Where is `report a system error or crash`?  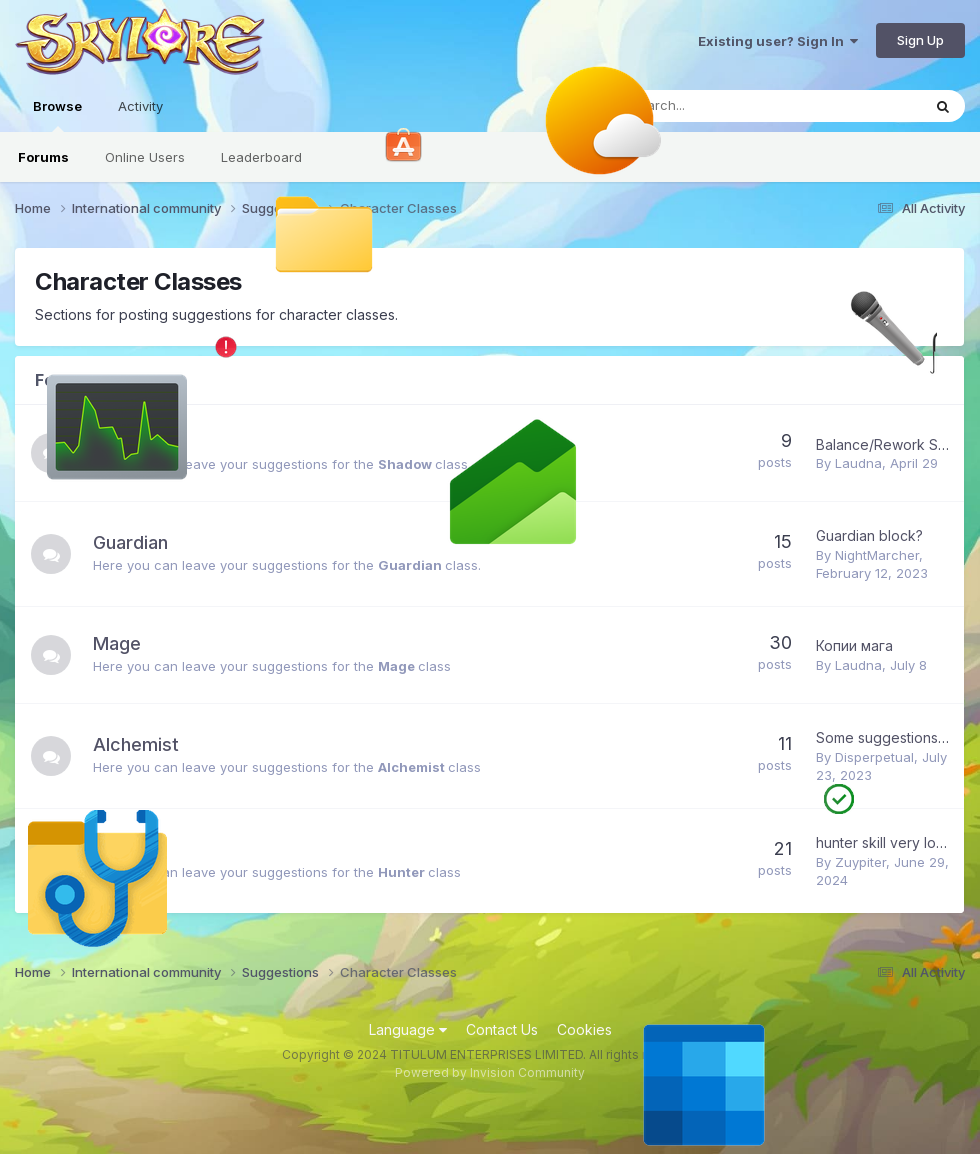
report a system error or crash is located at coordinates (226, 347).